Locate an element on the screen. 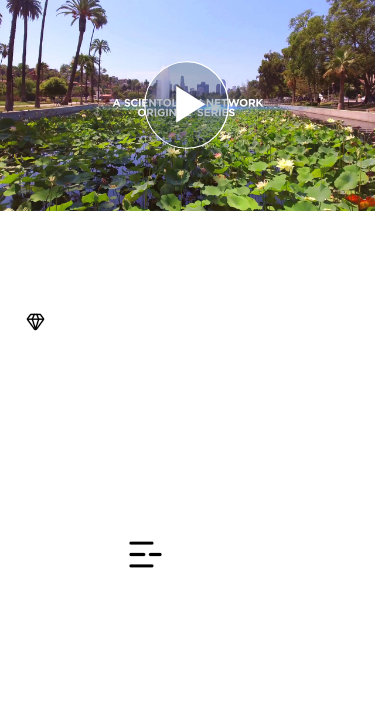  remove an item from the list is located at coordinates (145, 554).